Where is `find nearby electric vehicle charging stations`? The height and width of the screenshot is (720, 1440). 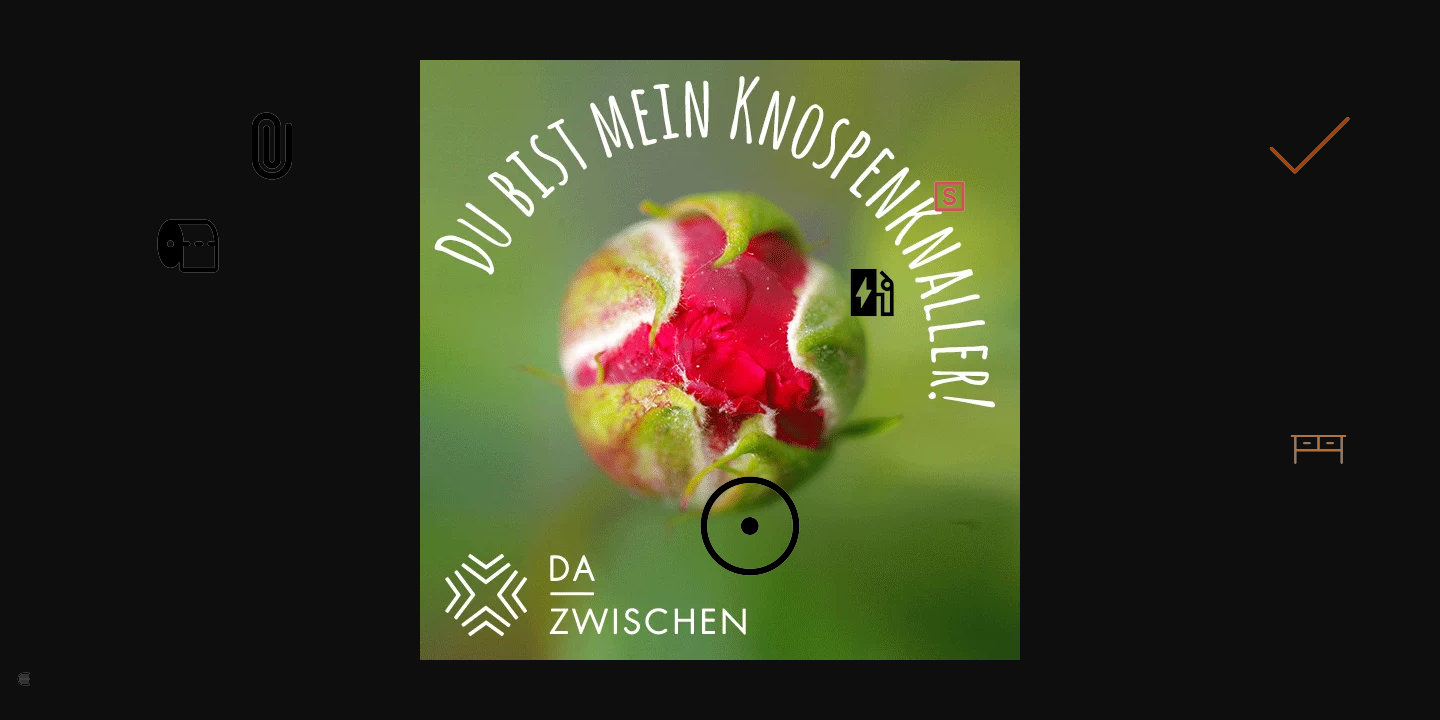
find nearby electric vehicle charging stations is located at coordinates (871, 292).